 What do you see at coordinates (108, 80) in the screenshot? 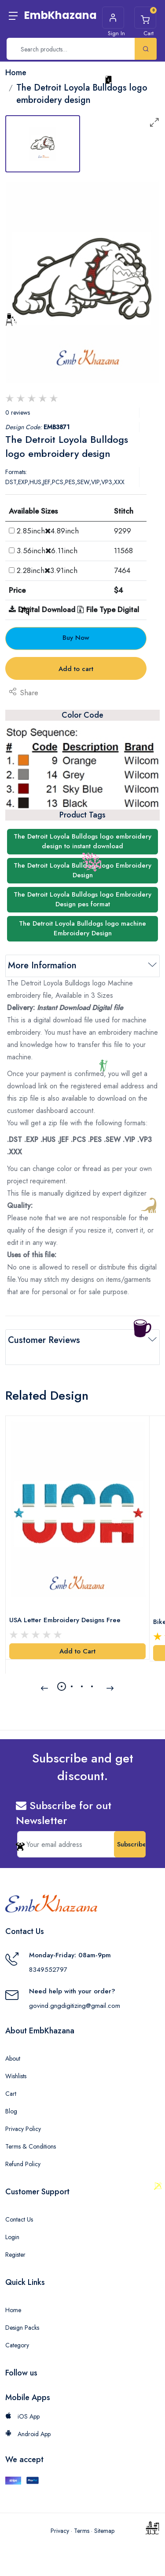
I see `four of hearts playing card` at bounding box center [108, 80].